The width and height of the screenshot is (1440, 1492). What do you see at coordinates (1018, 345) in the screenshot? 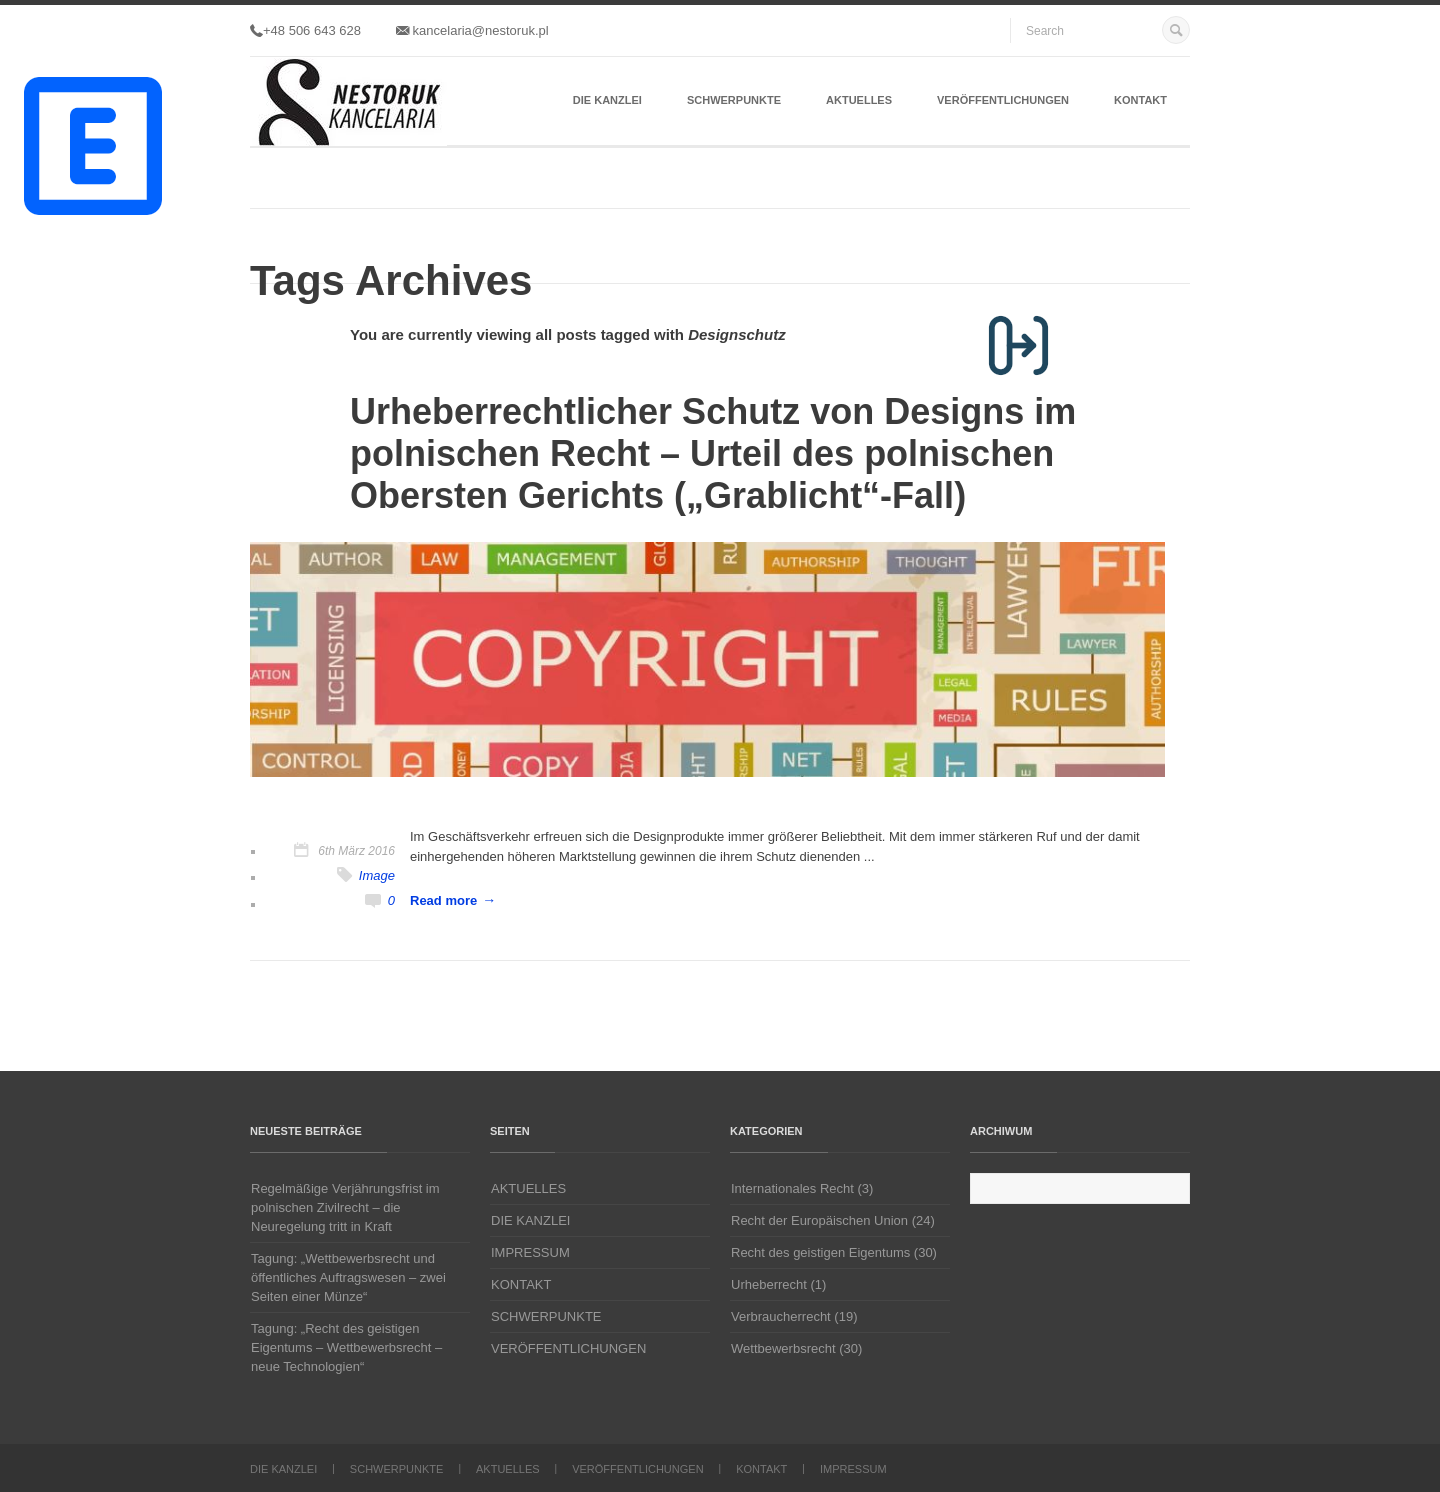
I see `move element to the right` at bounding box center [1018, 345].